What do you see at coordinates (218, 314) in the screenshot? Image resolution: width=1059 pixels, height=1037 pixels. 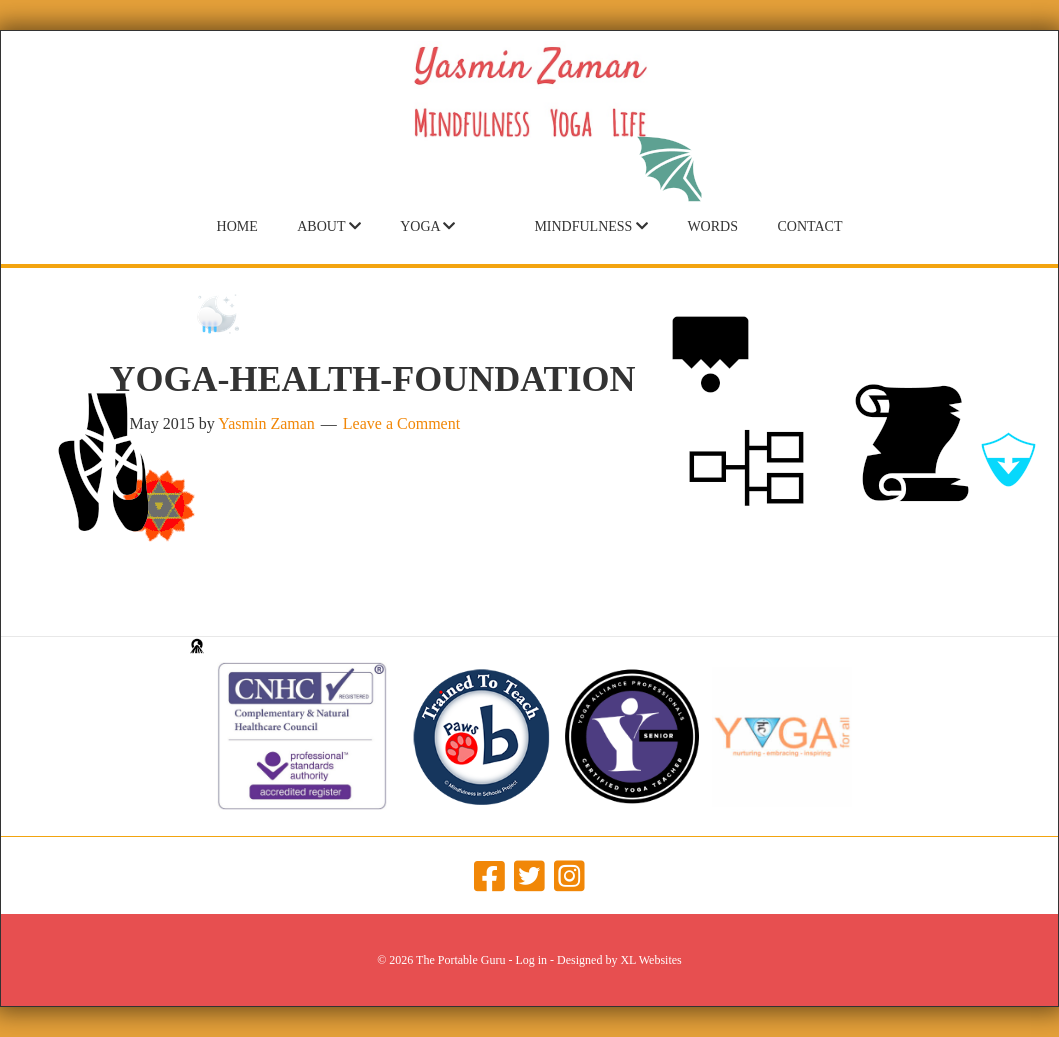 I see `indicates nighttime rain or showers in weather forecast` at bounding box center [218, 314].